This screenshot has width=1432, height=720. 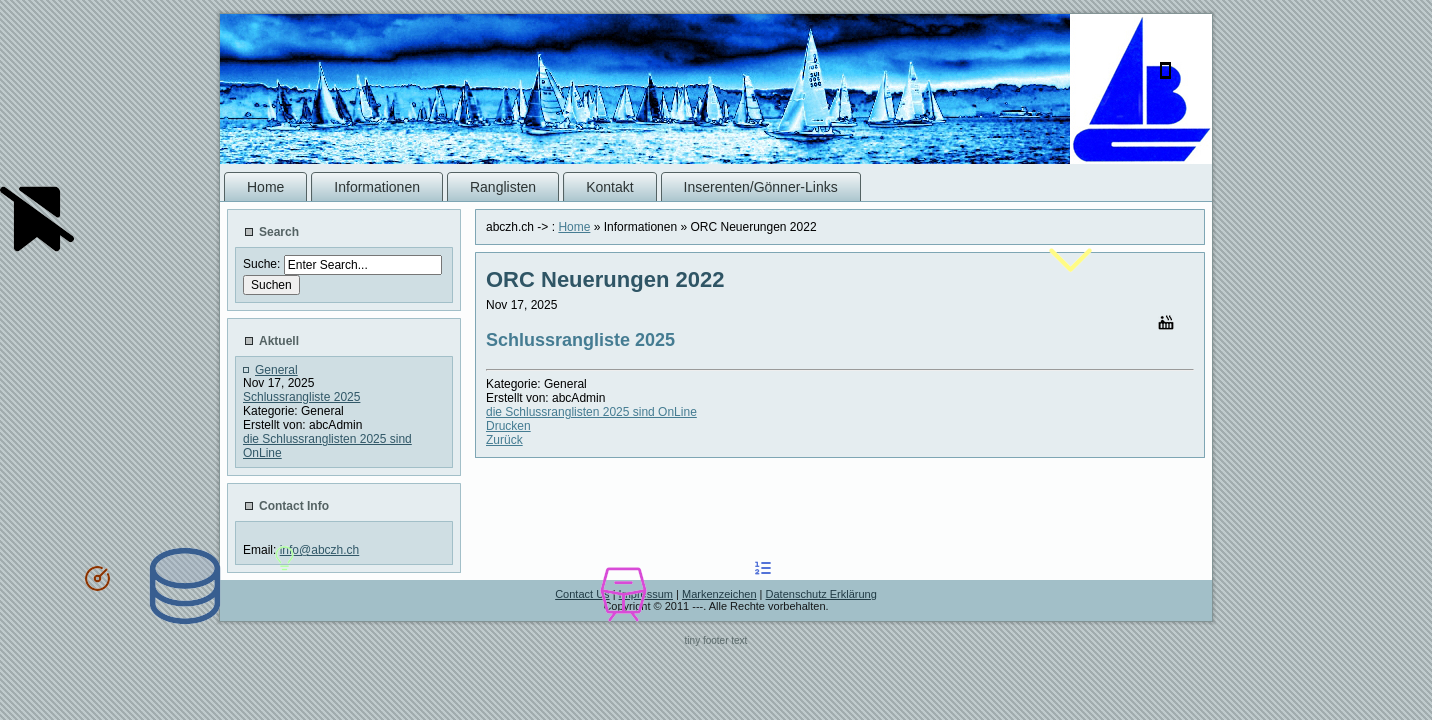 I want to click on view performance metrics or usage statistics, so click(x=97, y=578).